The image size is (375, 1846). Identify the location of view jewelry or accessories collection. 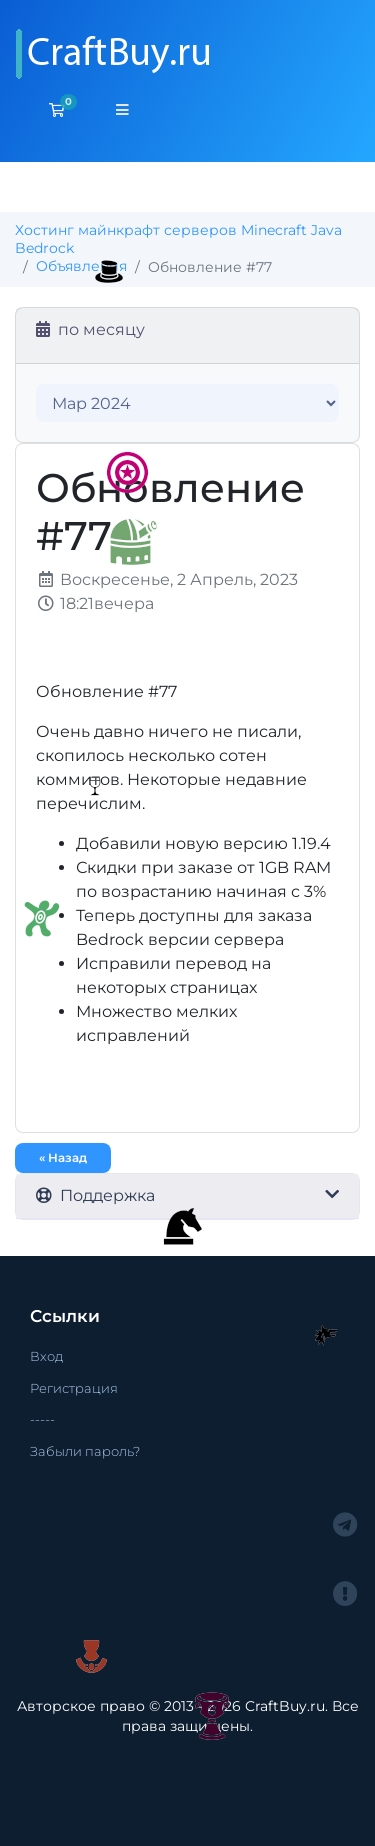
(91, 1656).